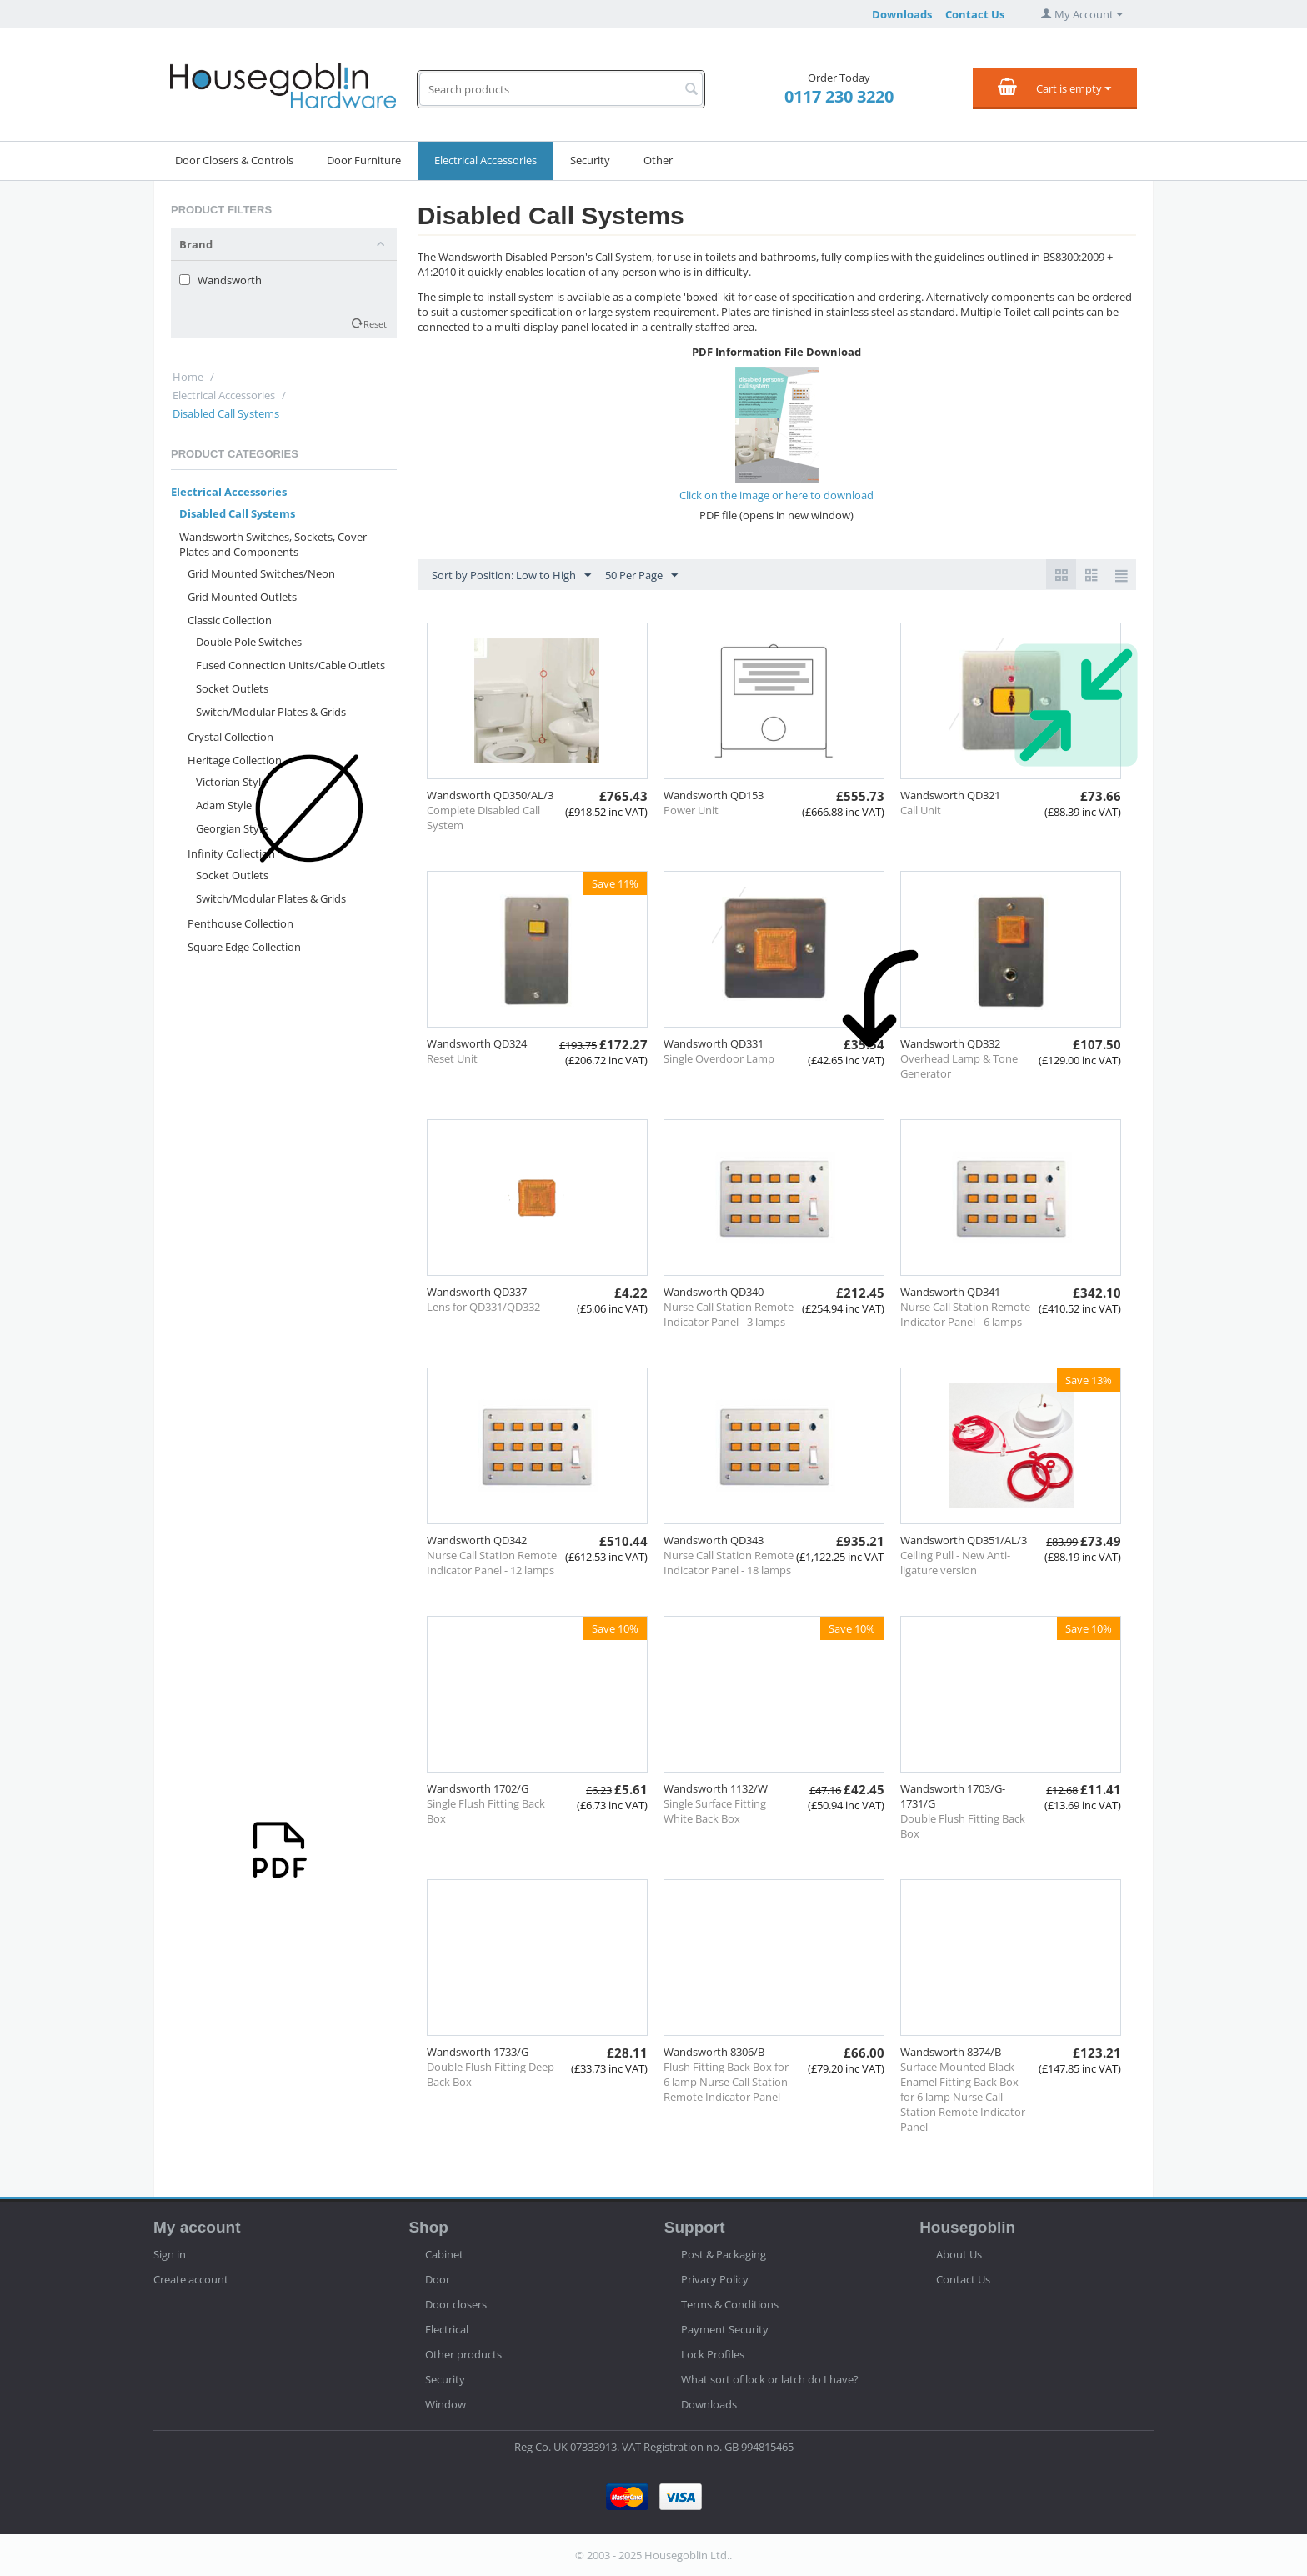  What do you see at coordinates (278, 1852) in the screenshot?
I see `view or open a PDF document` at bounding box center [278, 1852].